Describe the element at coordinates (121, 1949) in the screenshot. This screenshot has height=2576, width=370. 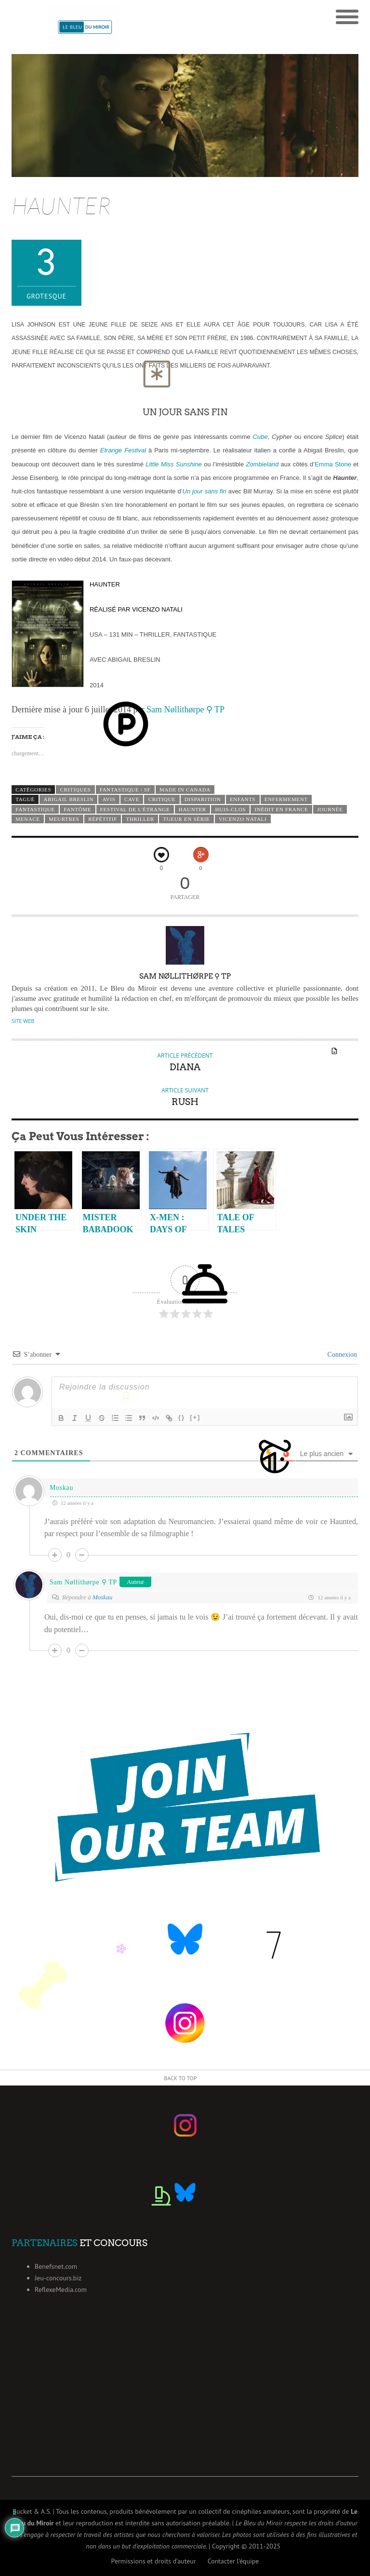
I see `connect to the fediverse network` at that location.